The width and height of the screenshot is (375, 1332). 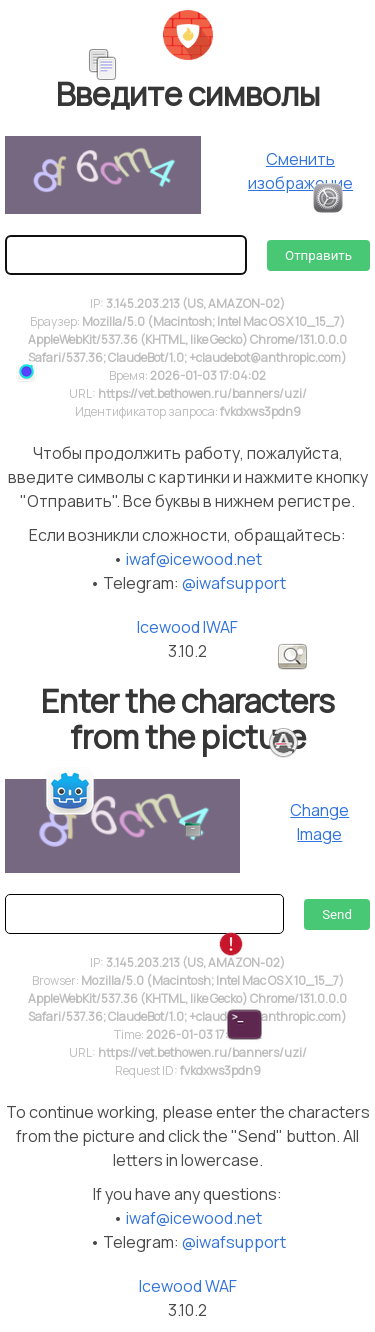 I want to click on open eye of gnome image viewer, so click(x=292, y=656).